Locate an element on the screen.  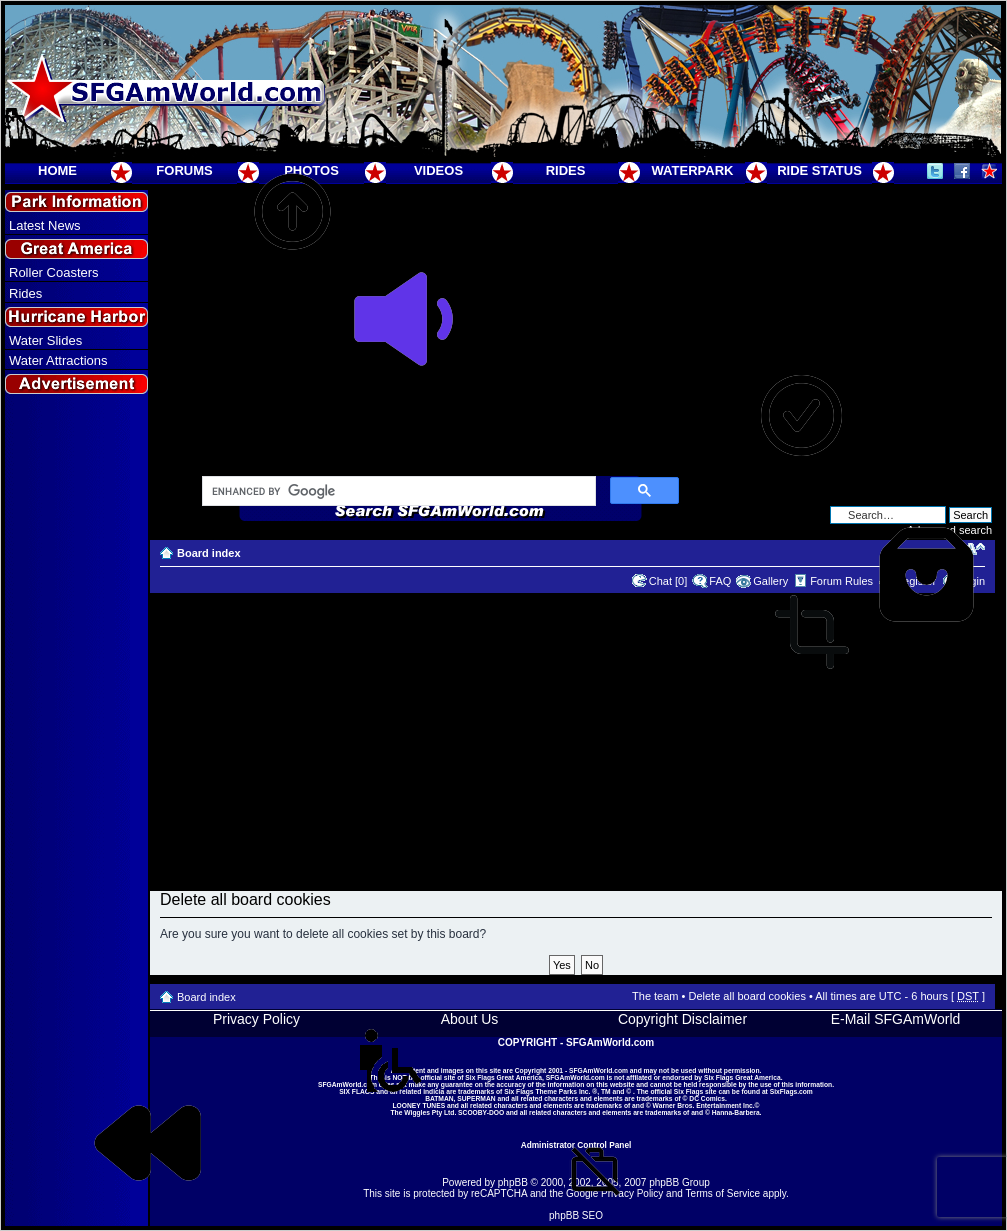
decrease audio volume is located at coordinates (401, 319).